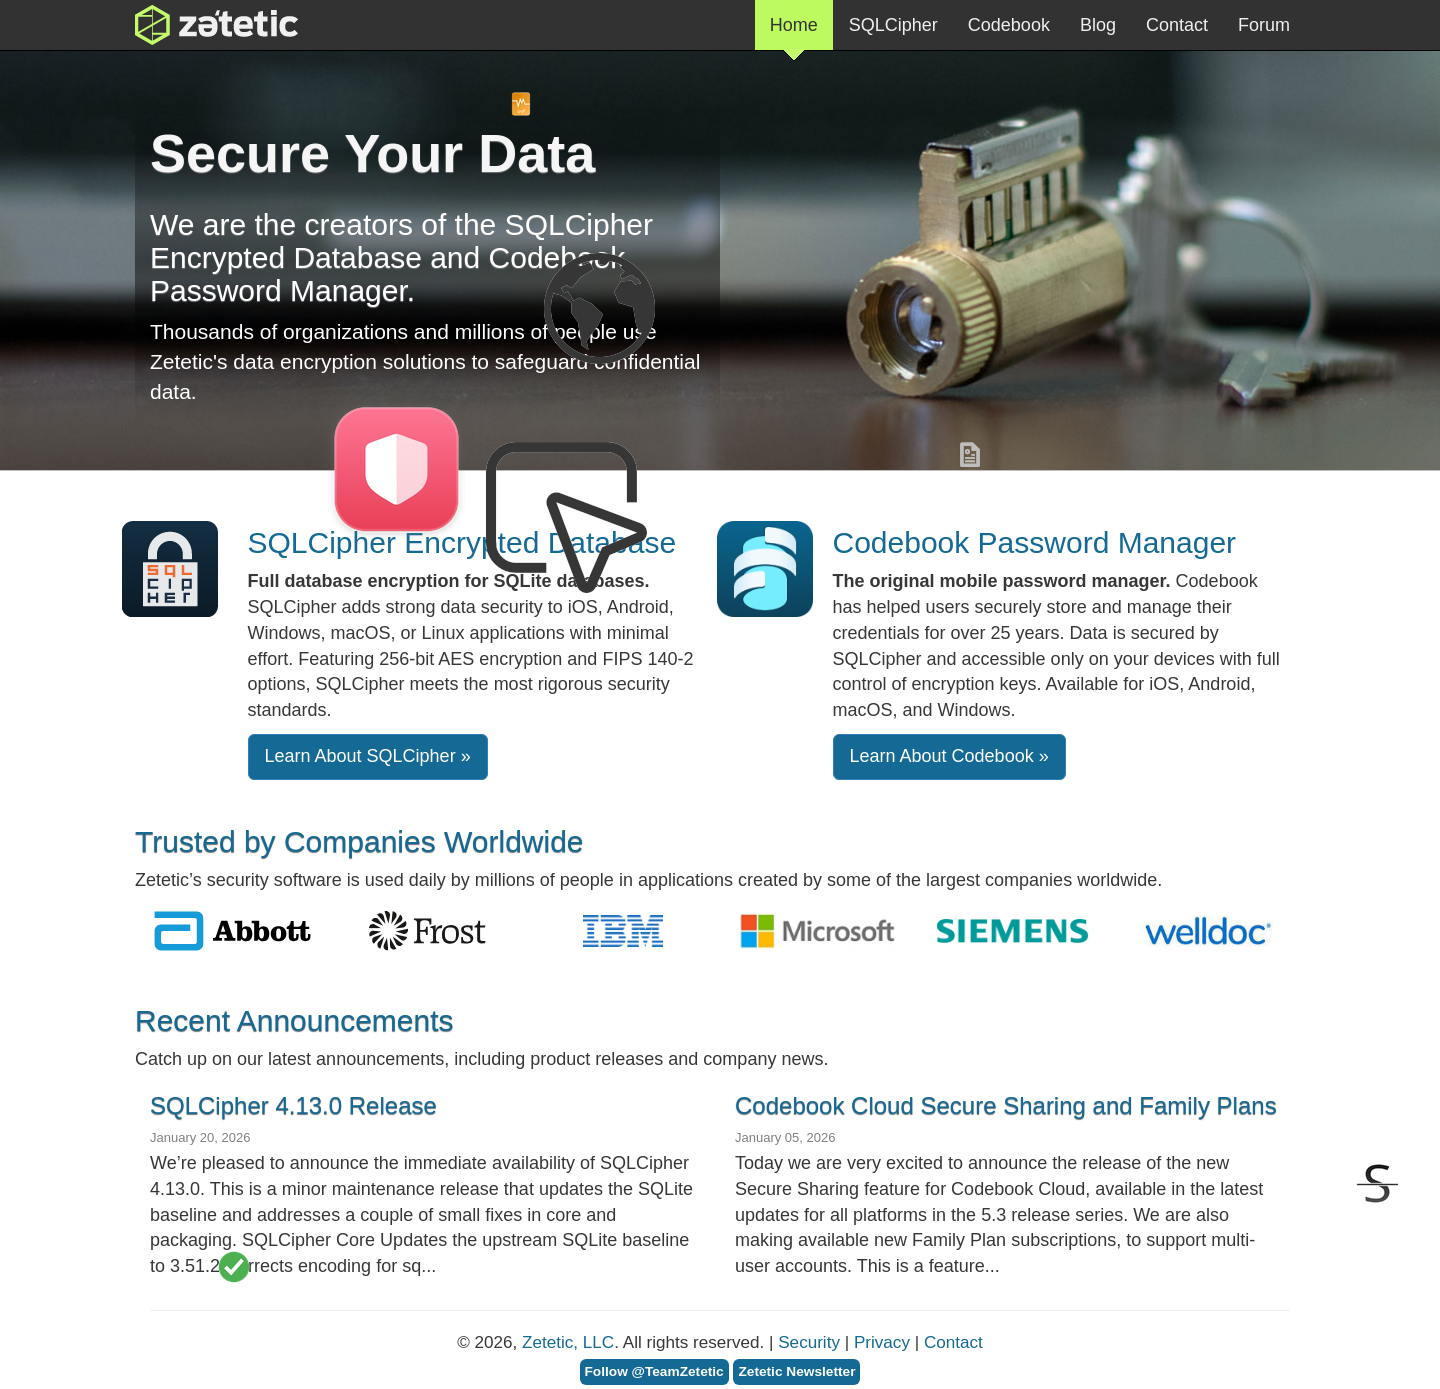  Describe the element at coordinates (599, 308) in the screenshot. I see `access software sources and repository settings` at that location.